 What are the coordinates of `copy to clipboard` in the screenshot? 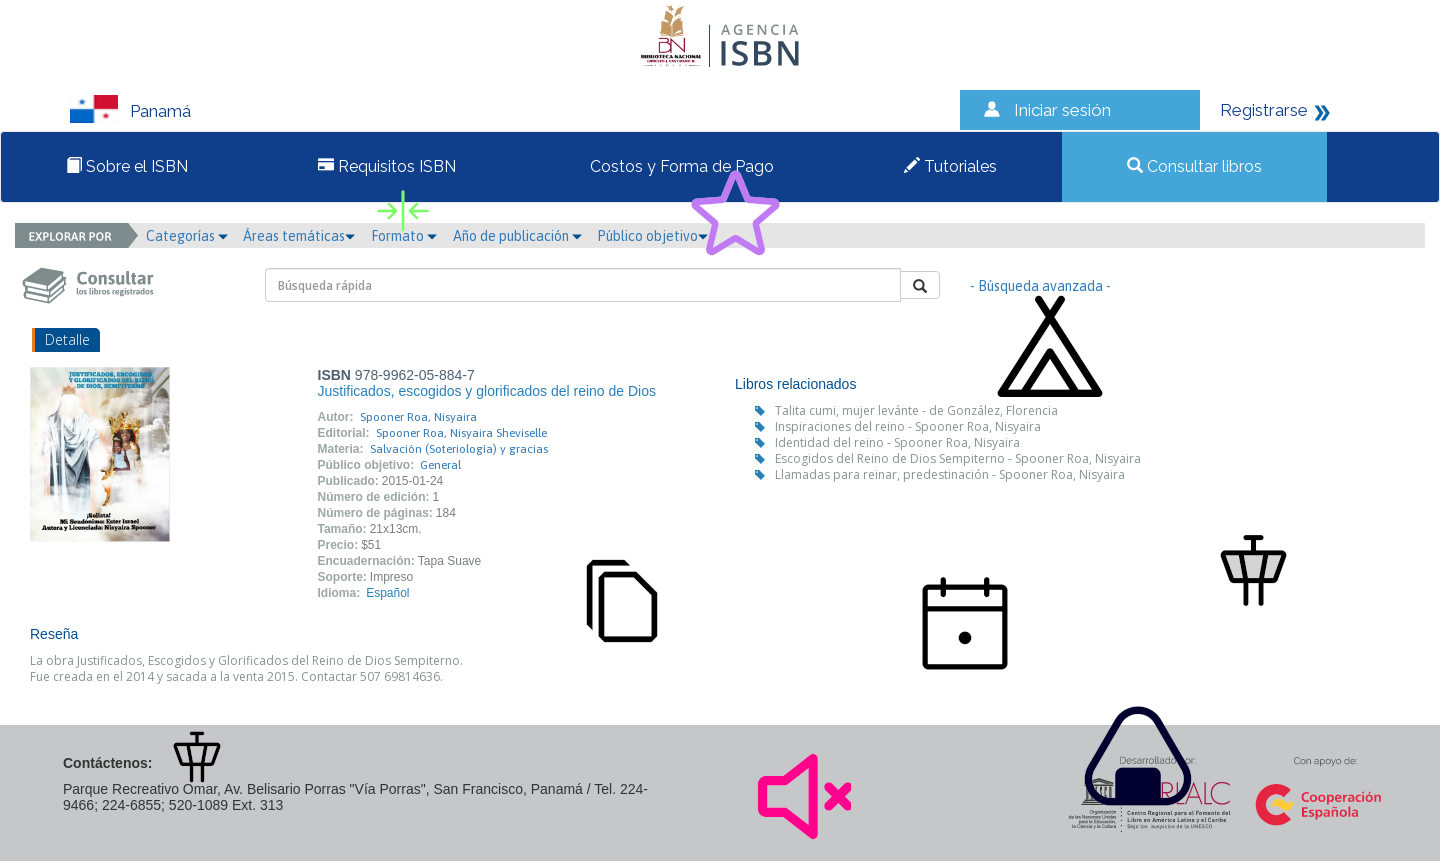 It's located at (622, 601).